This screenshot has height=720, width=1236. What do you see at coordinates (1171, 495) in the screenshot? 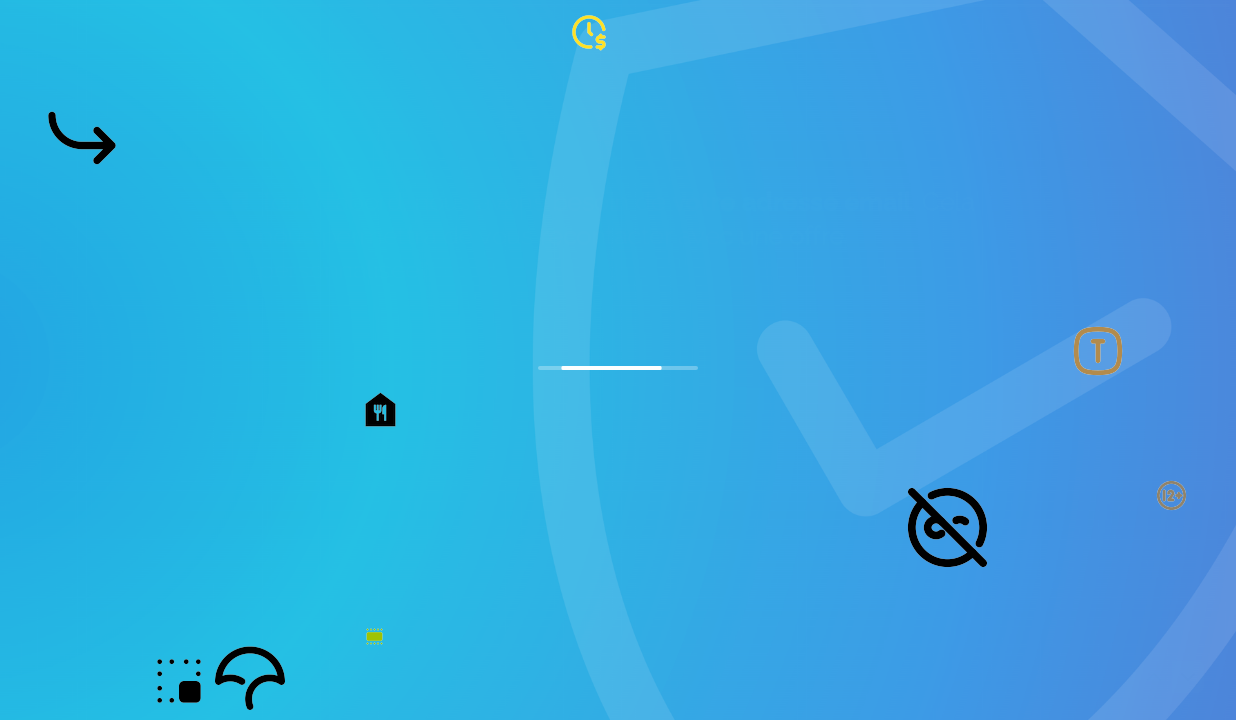
I see `indicates content rated for ages 12 and older` at bounding box center [1171, 495].